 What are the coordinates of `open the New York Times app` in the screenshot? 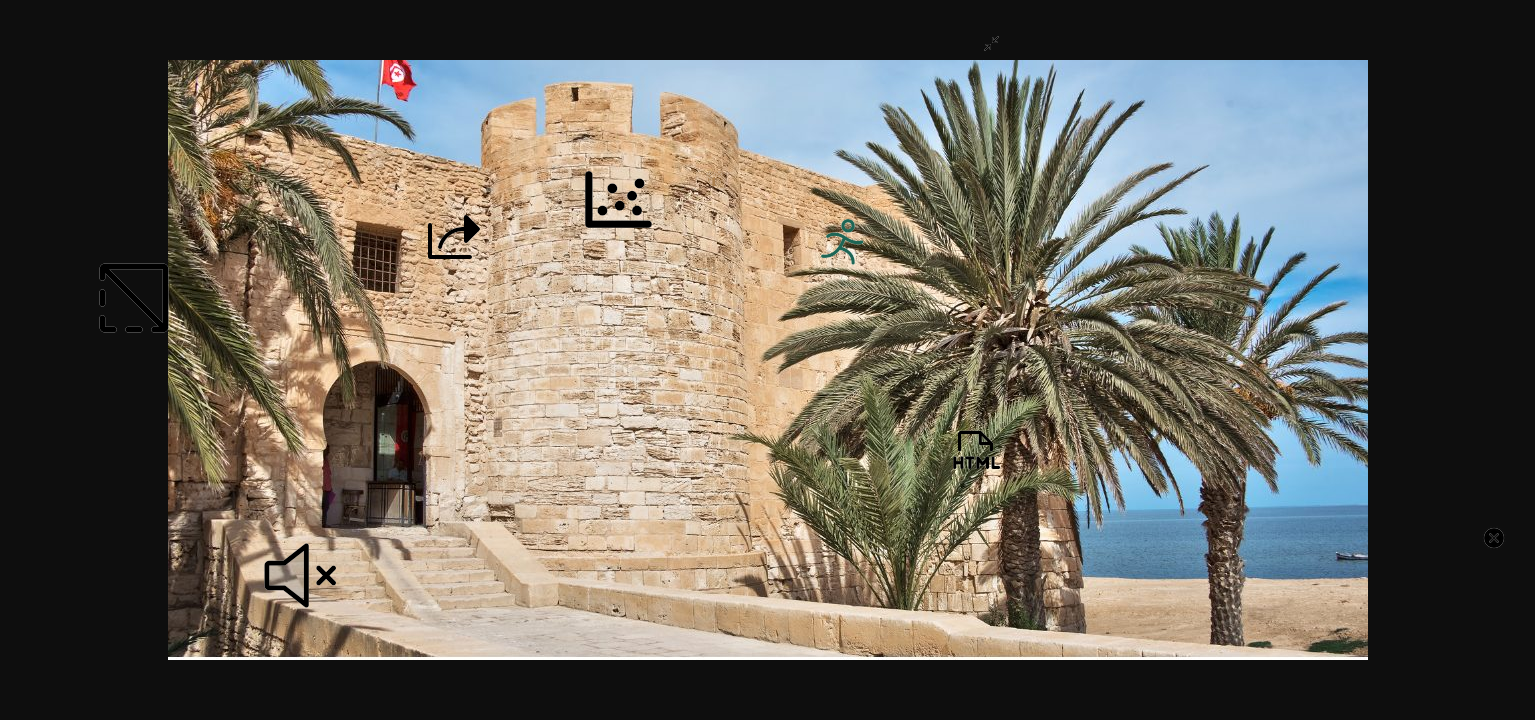 It's located at (714, 178).